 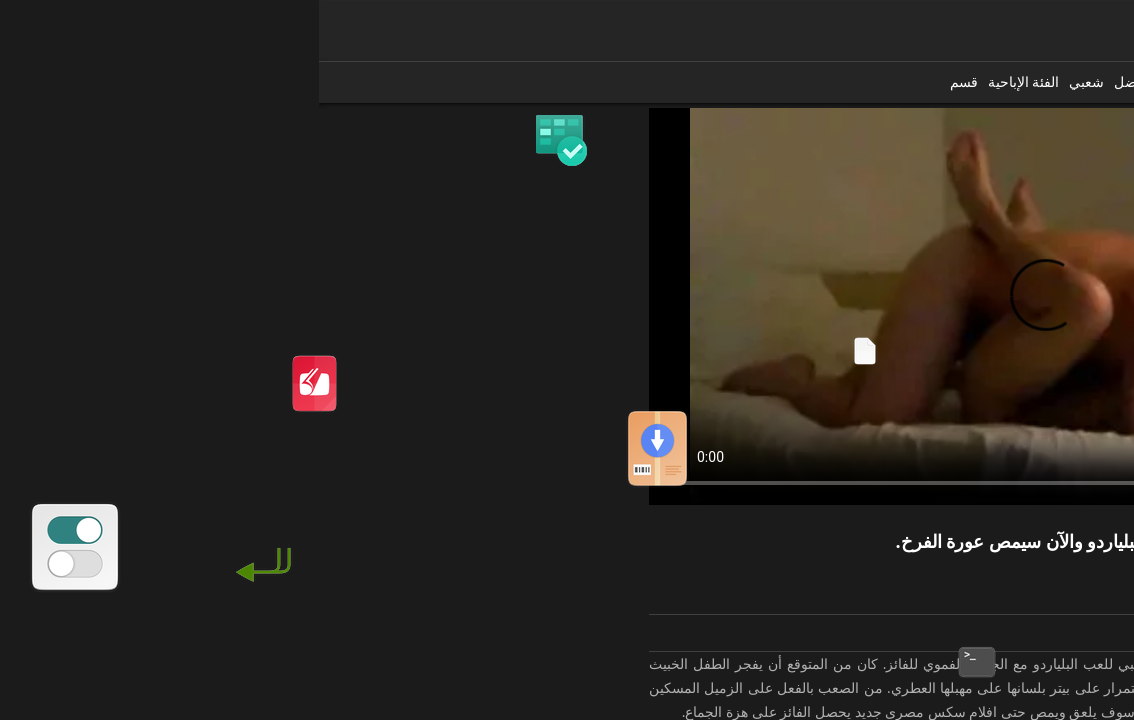 What do you see at coordinates (865, 351) in the screenshot?
I see `indicates an empty or zero-byte file` at bounding box center [865, 351].